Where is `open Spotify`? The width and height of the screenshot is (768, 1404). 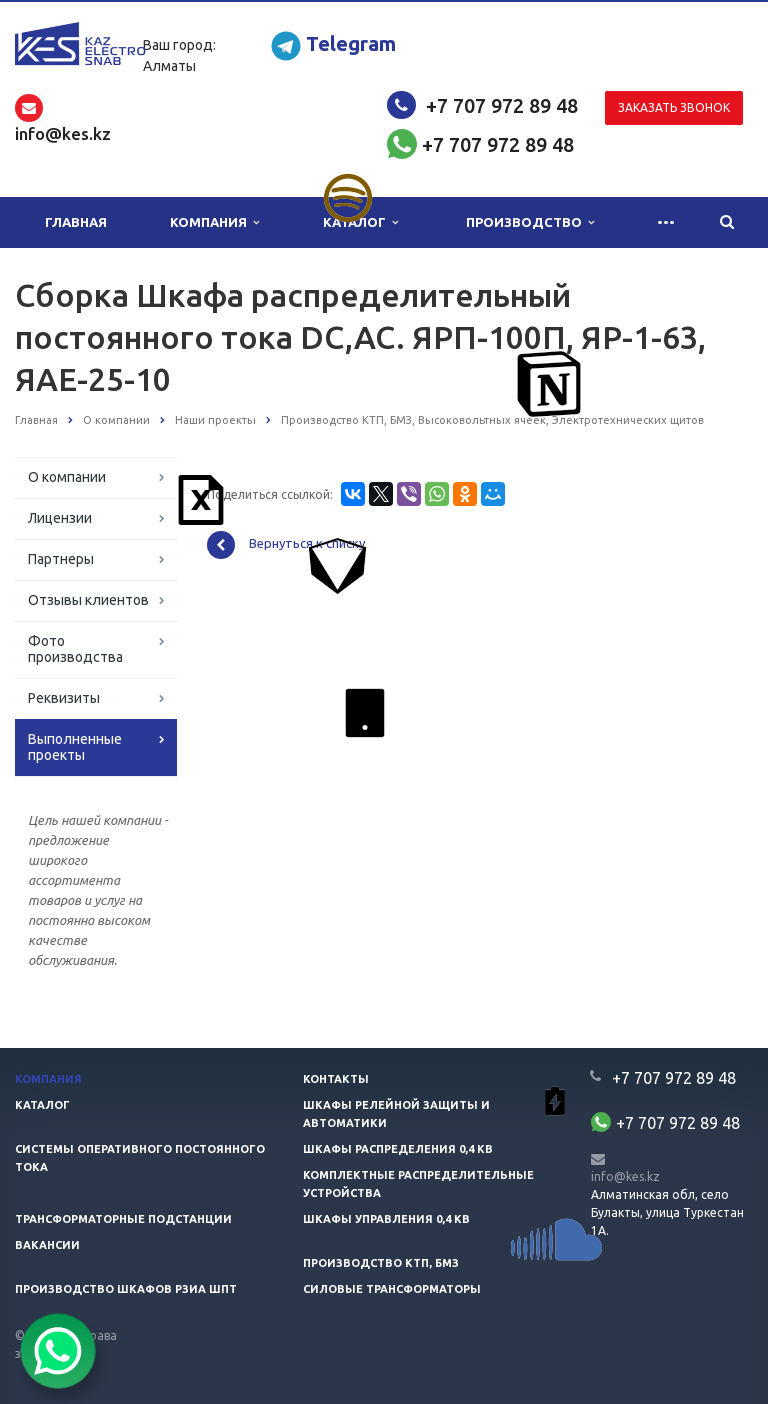
open Spotify is located at coordinates (348, 198).